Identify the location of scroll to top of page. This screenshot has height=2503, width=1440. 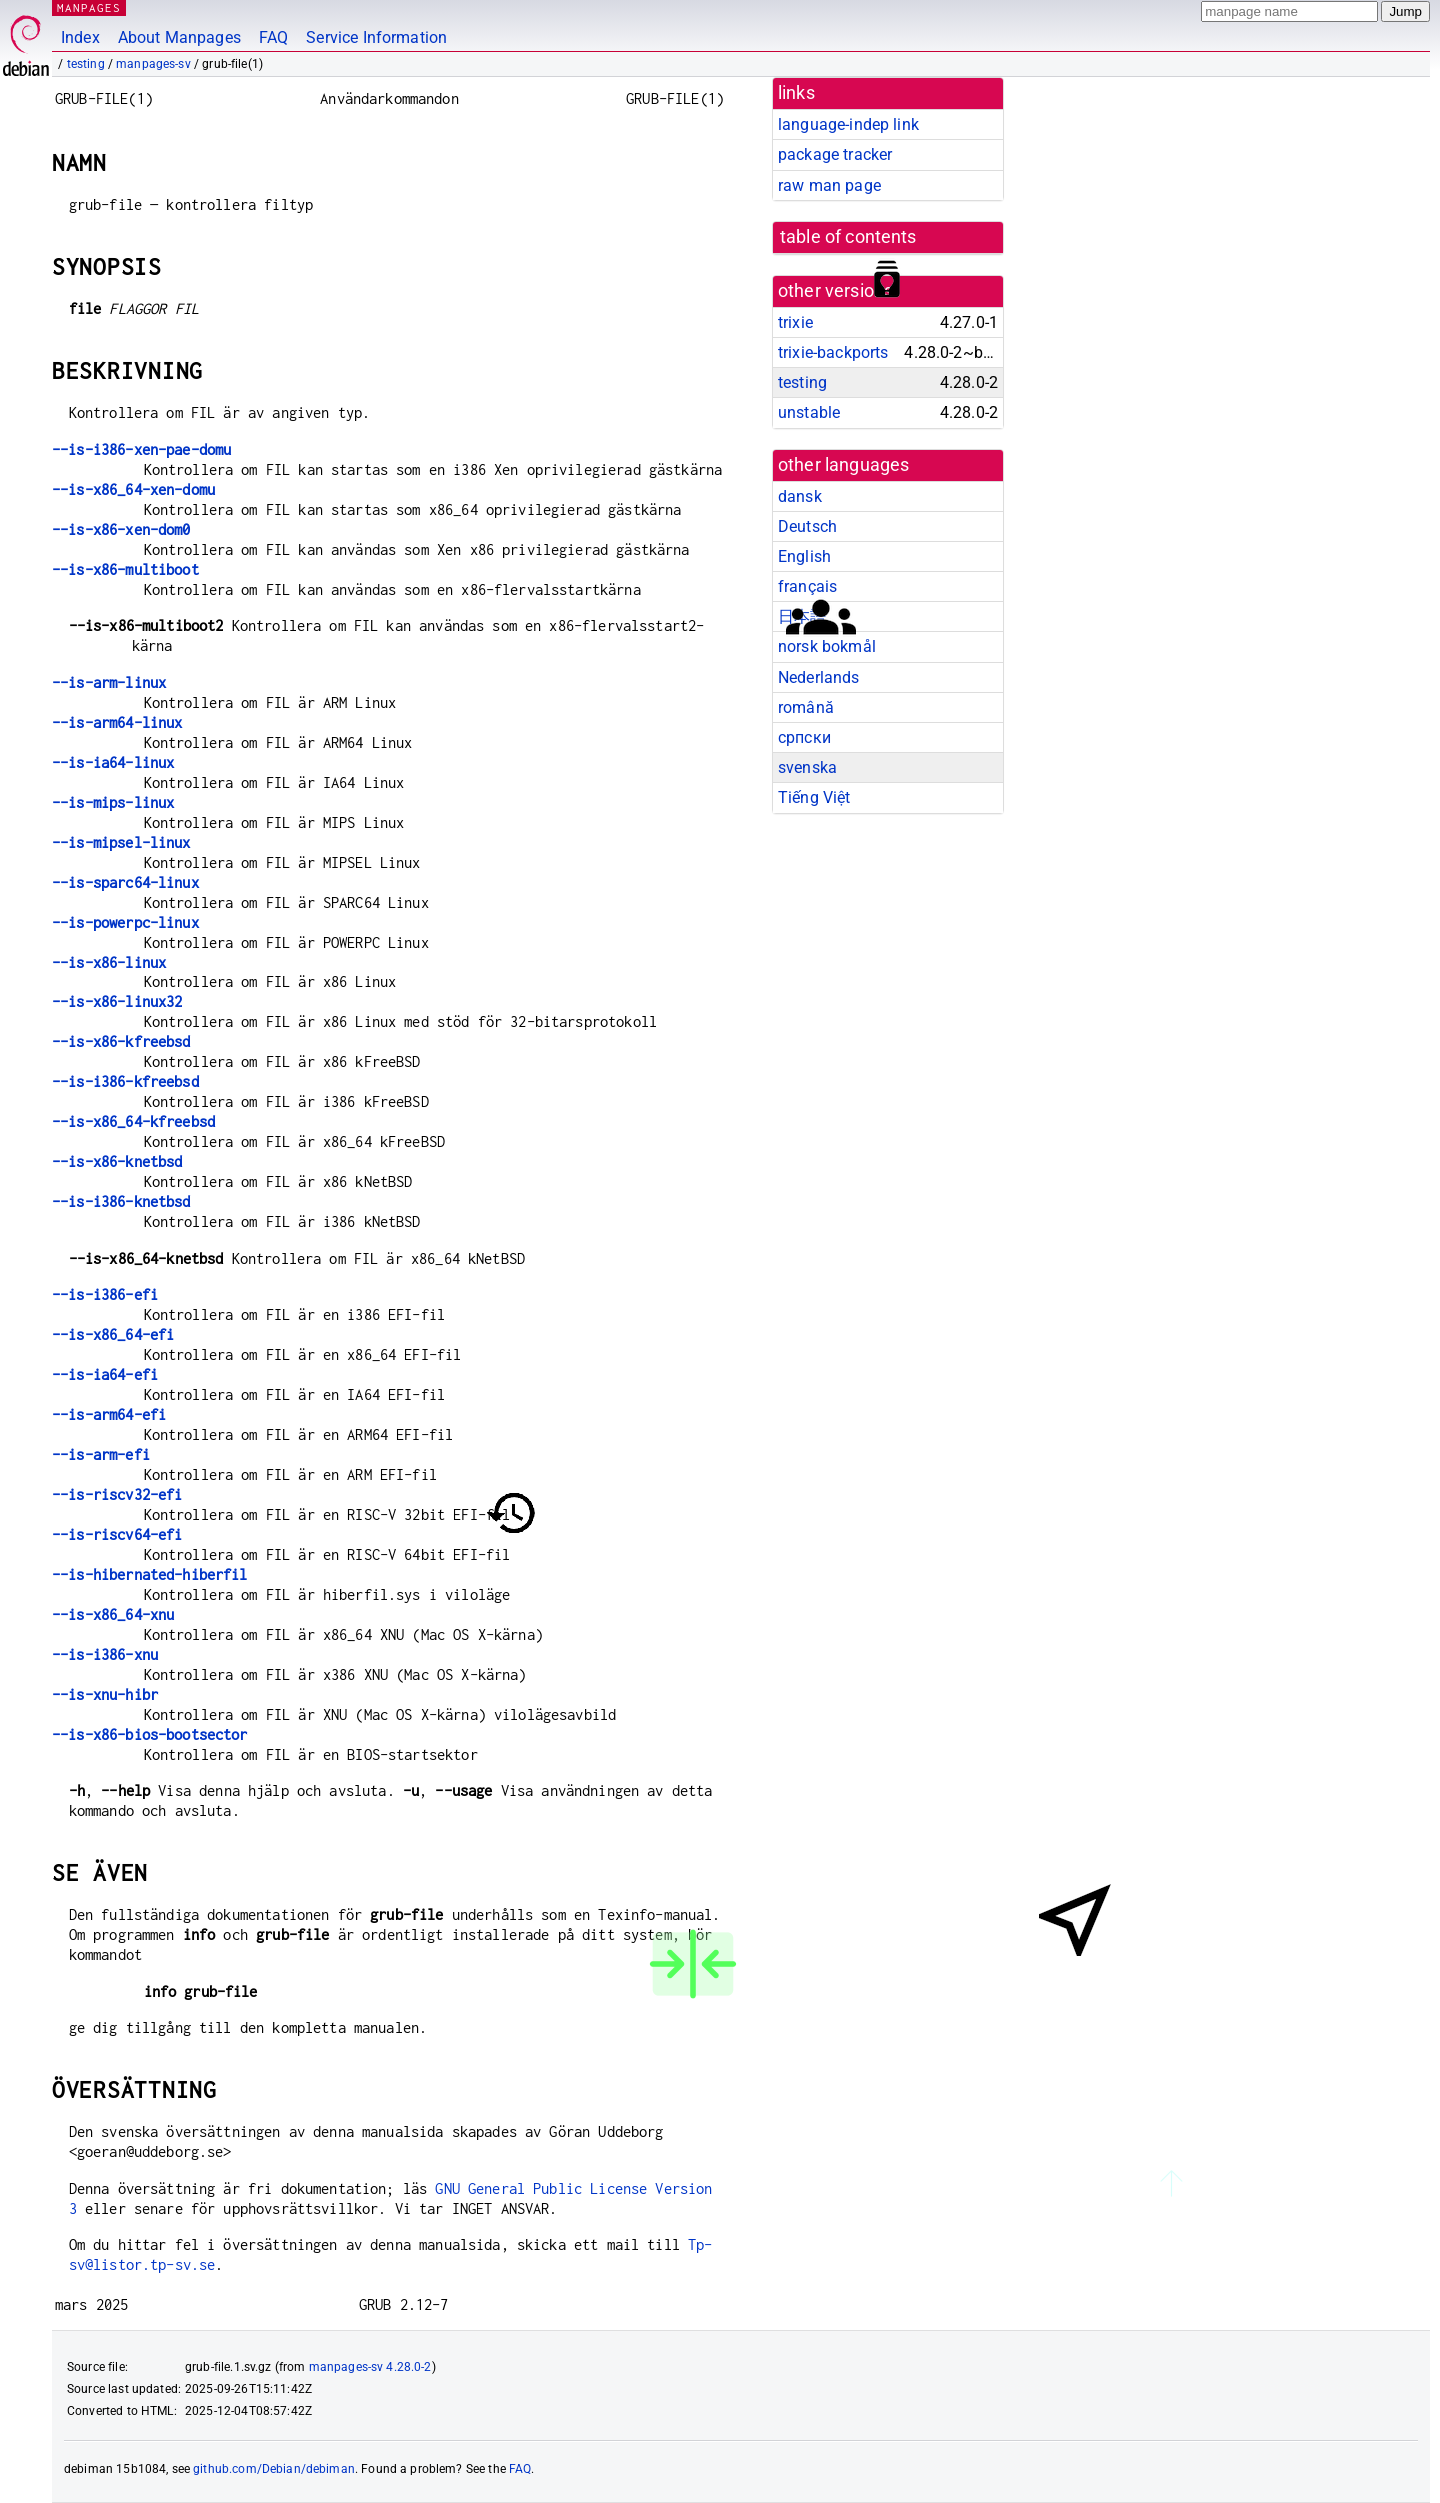
(1171, 2183).